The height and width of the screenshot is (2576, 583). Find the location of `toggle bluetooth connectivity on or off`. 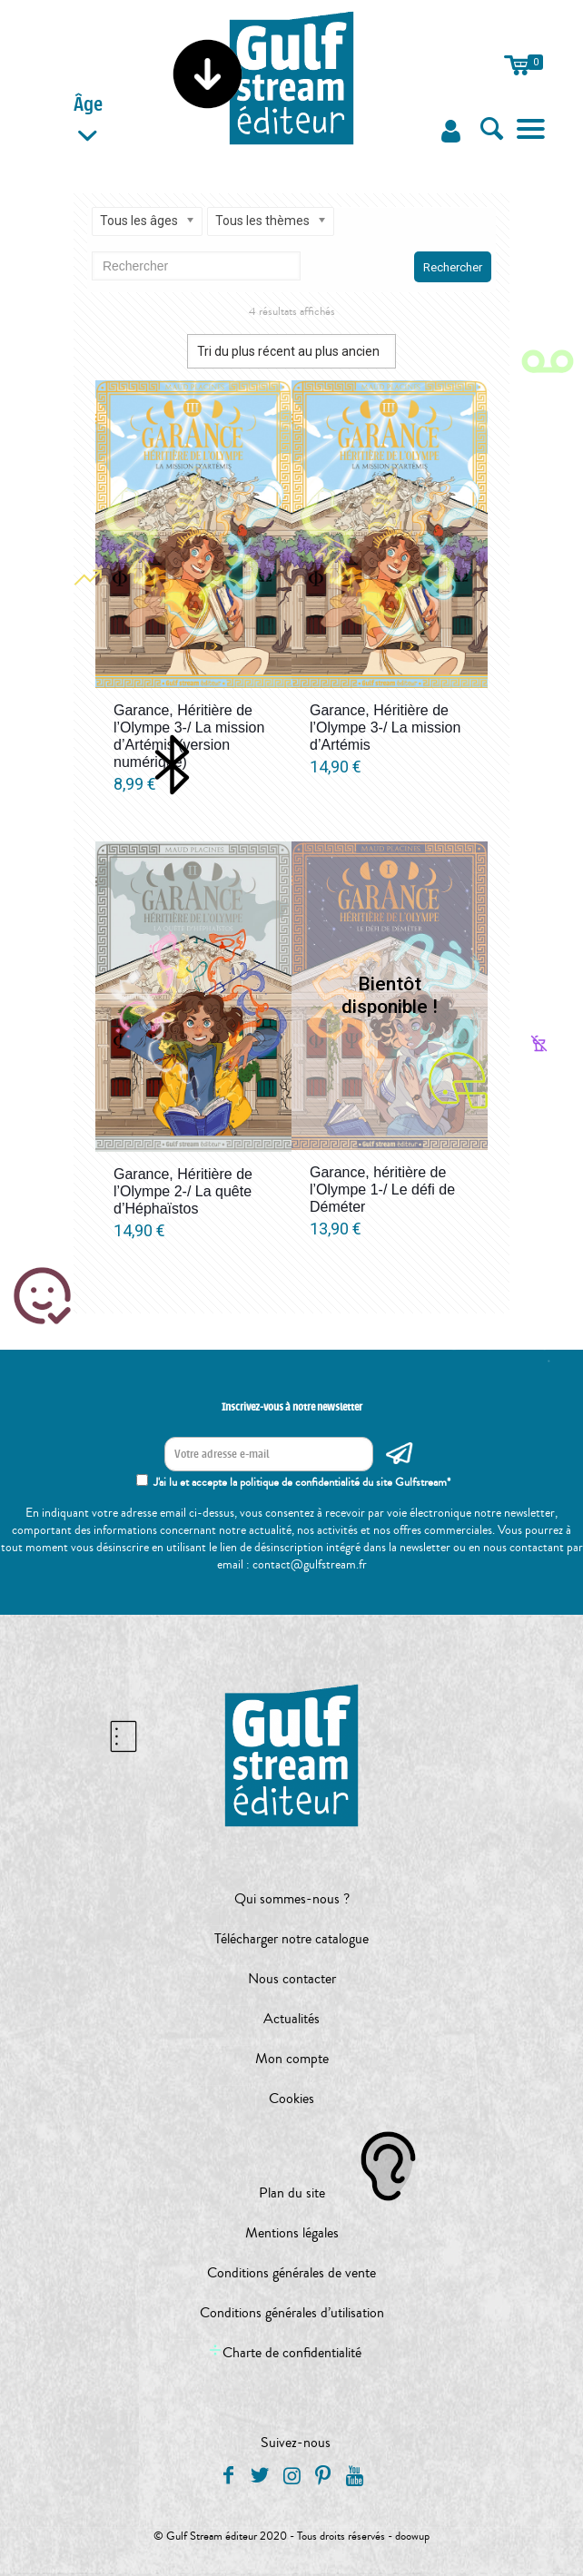

toggle bluetooth connectivity on or off is located at coordinates (172, 764).